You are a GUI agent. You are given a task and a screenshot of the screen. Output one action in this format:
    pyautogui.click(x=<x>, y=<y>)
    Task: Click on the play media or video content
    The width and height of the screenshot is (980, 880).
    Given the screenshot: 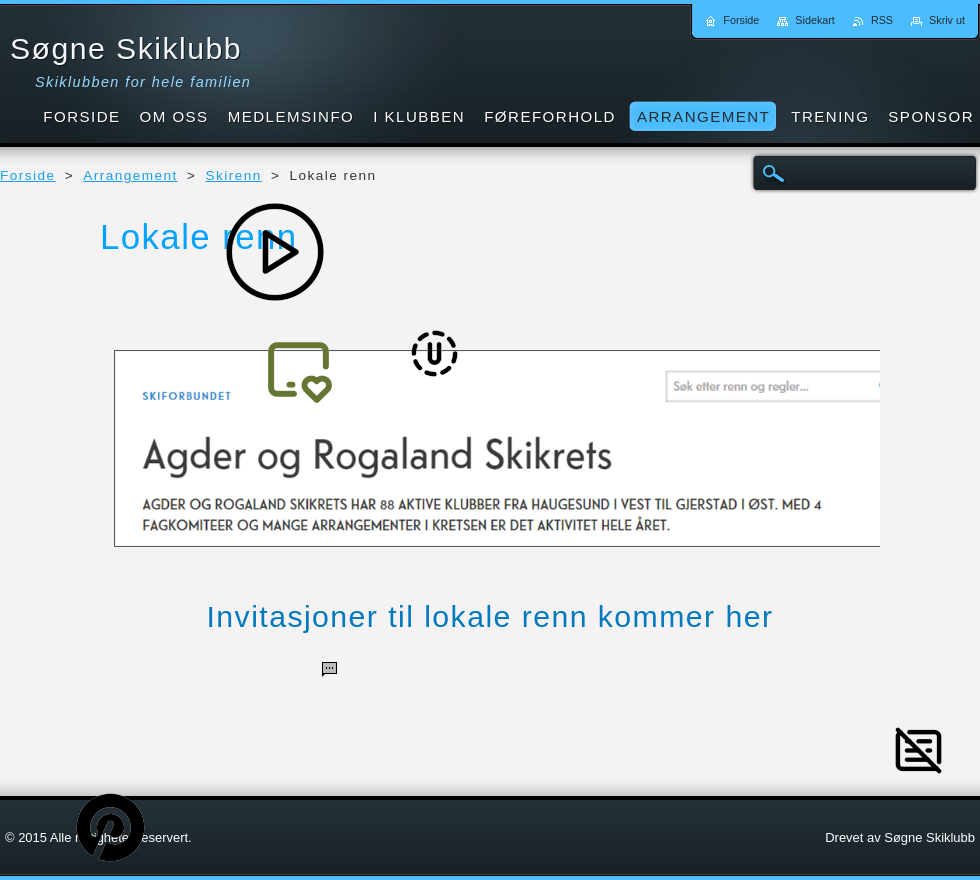 What is the action you would take?
    pyautogui.click(x=275, y=252)
    